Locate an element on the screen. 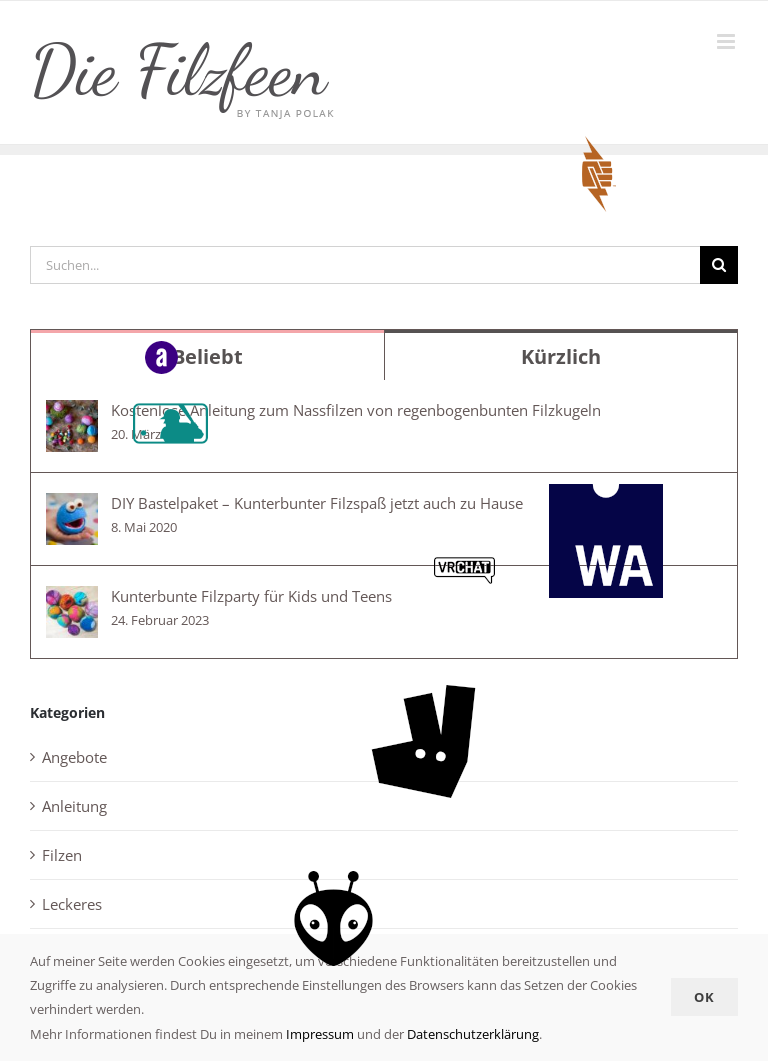 The image size is (768, 1061). open PlatformIO IDE or development environment is located at coordinates (333, 918).